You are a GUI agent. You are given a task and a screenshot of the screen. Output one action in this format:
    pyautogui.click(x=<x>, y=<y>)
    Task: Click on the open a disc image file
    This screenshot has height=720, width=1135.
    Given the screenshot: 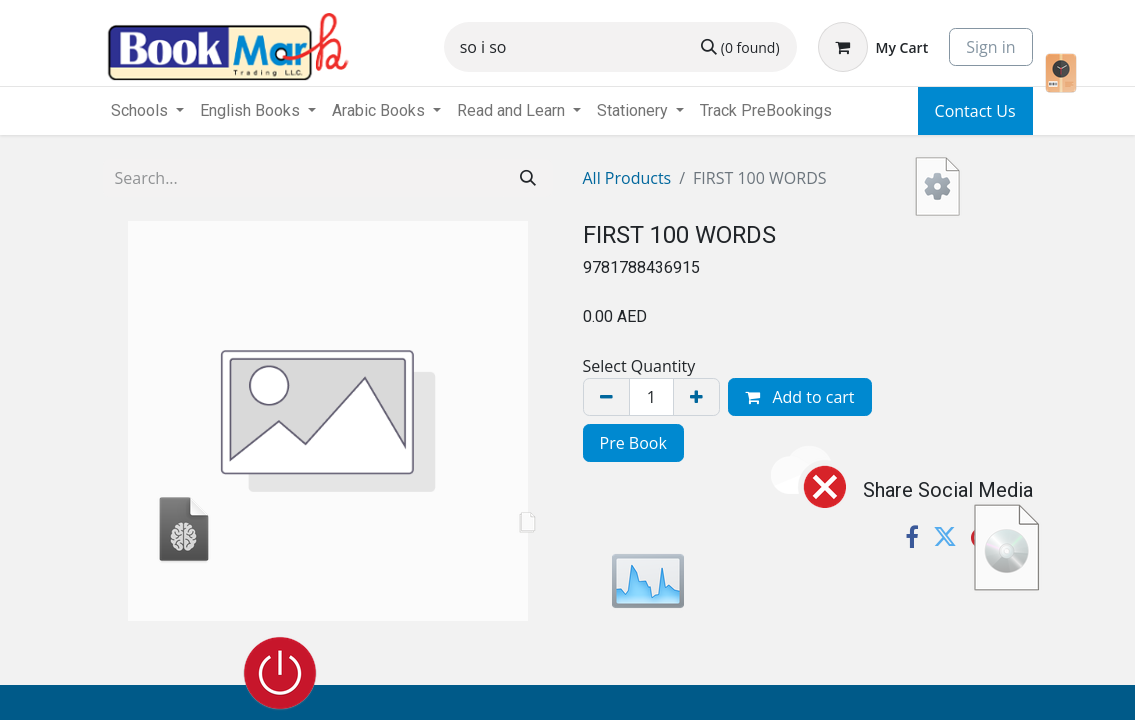 What is the action you would take?
    pyautogui.click(x=1006, y=547)
    